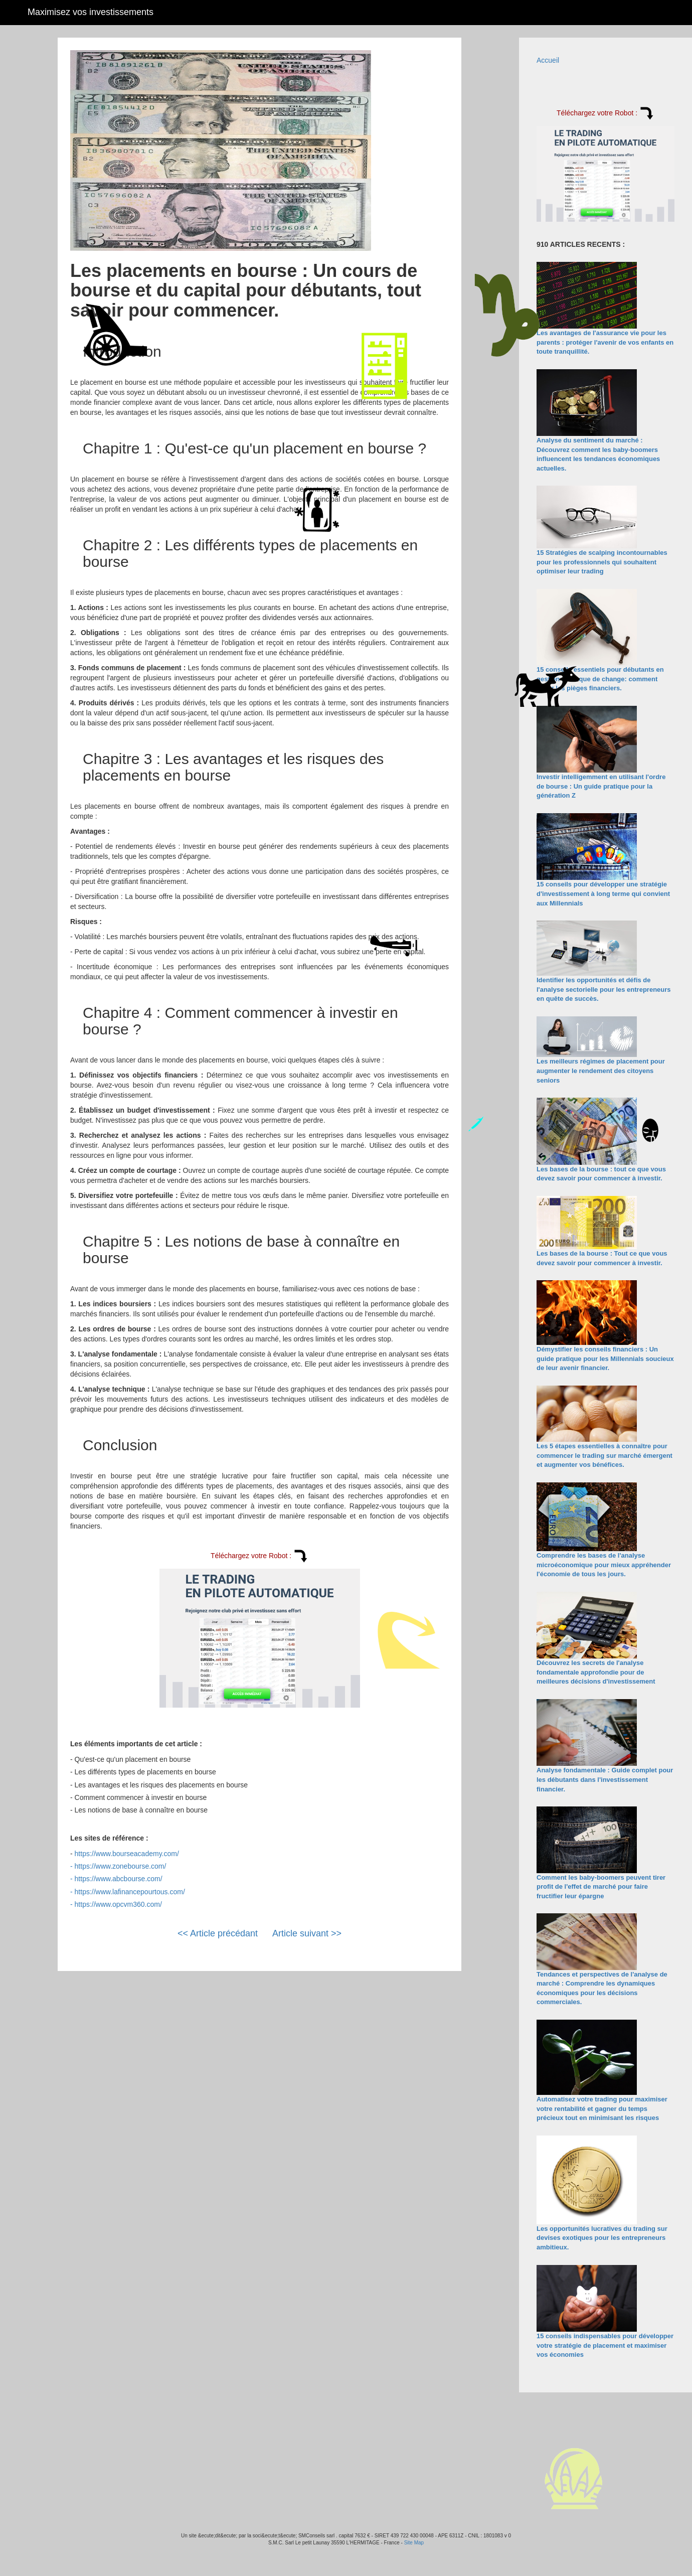  I want to click on view dragon companion or pet status, so click(575, 2477).